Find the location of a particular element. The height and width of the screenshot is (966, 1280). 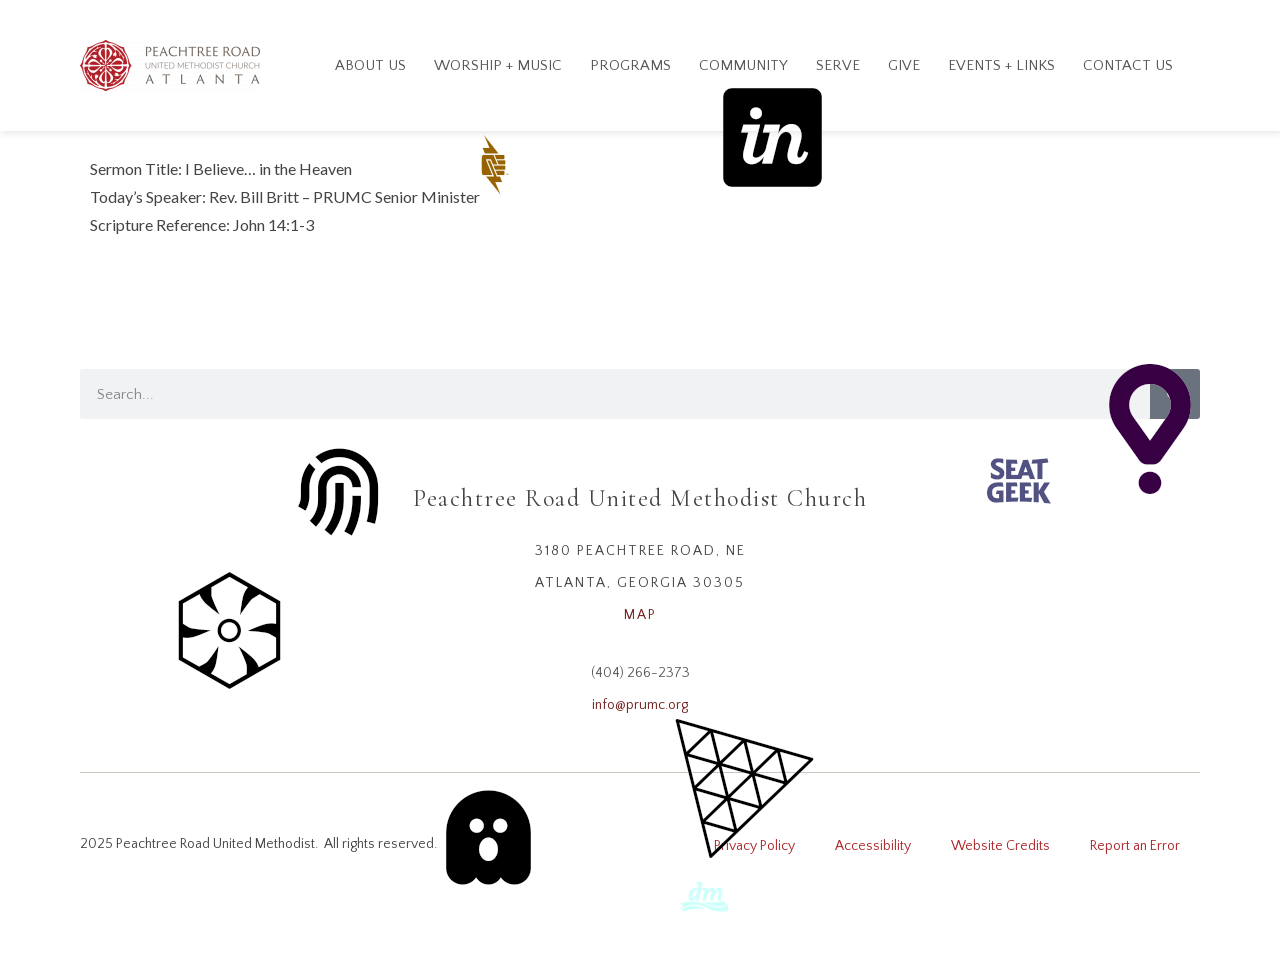

open InVision app is located at coordinates (772, 137).